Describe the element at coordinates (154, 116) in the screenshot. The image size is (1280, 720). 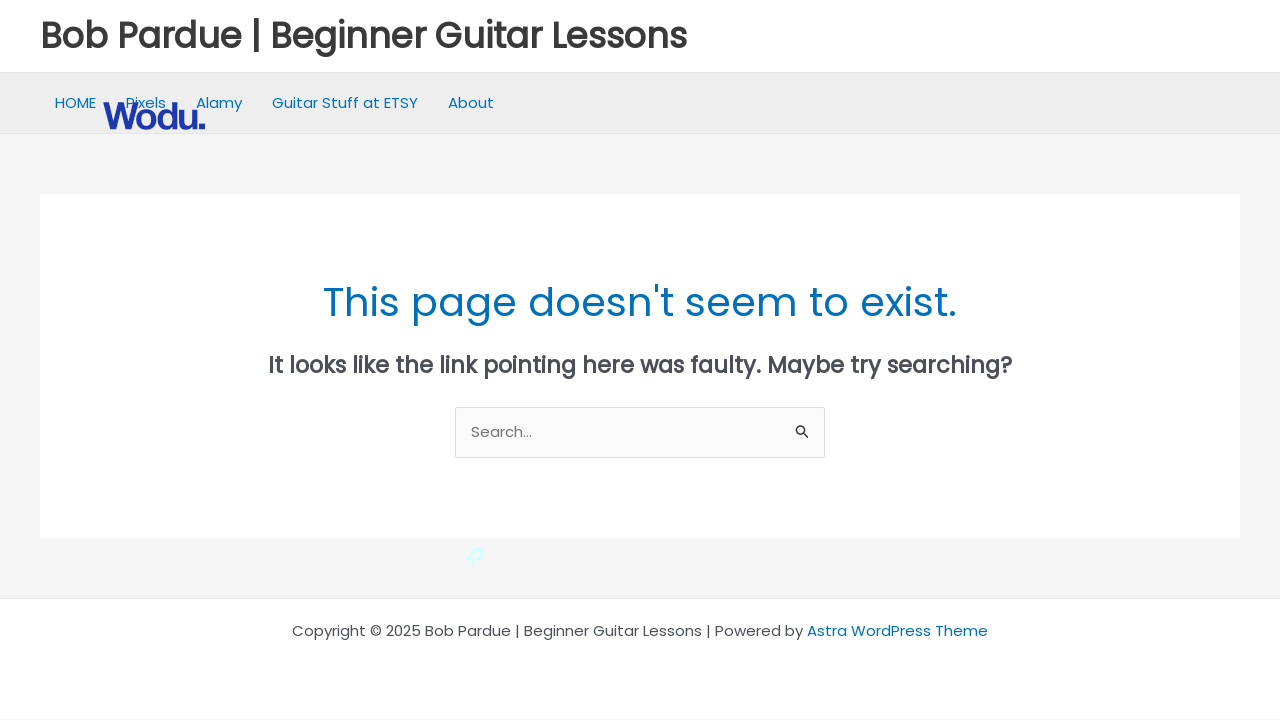
I see `wodu brand logo` at that location.